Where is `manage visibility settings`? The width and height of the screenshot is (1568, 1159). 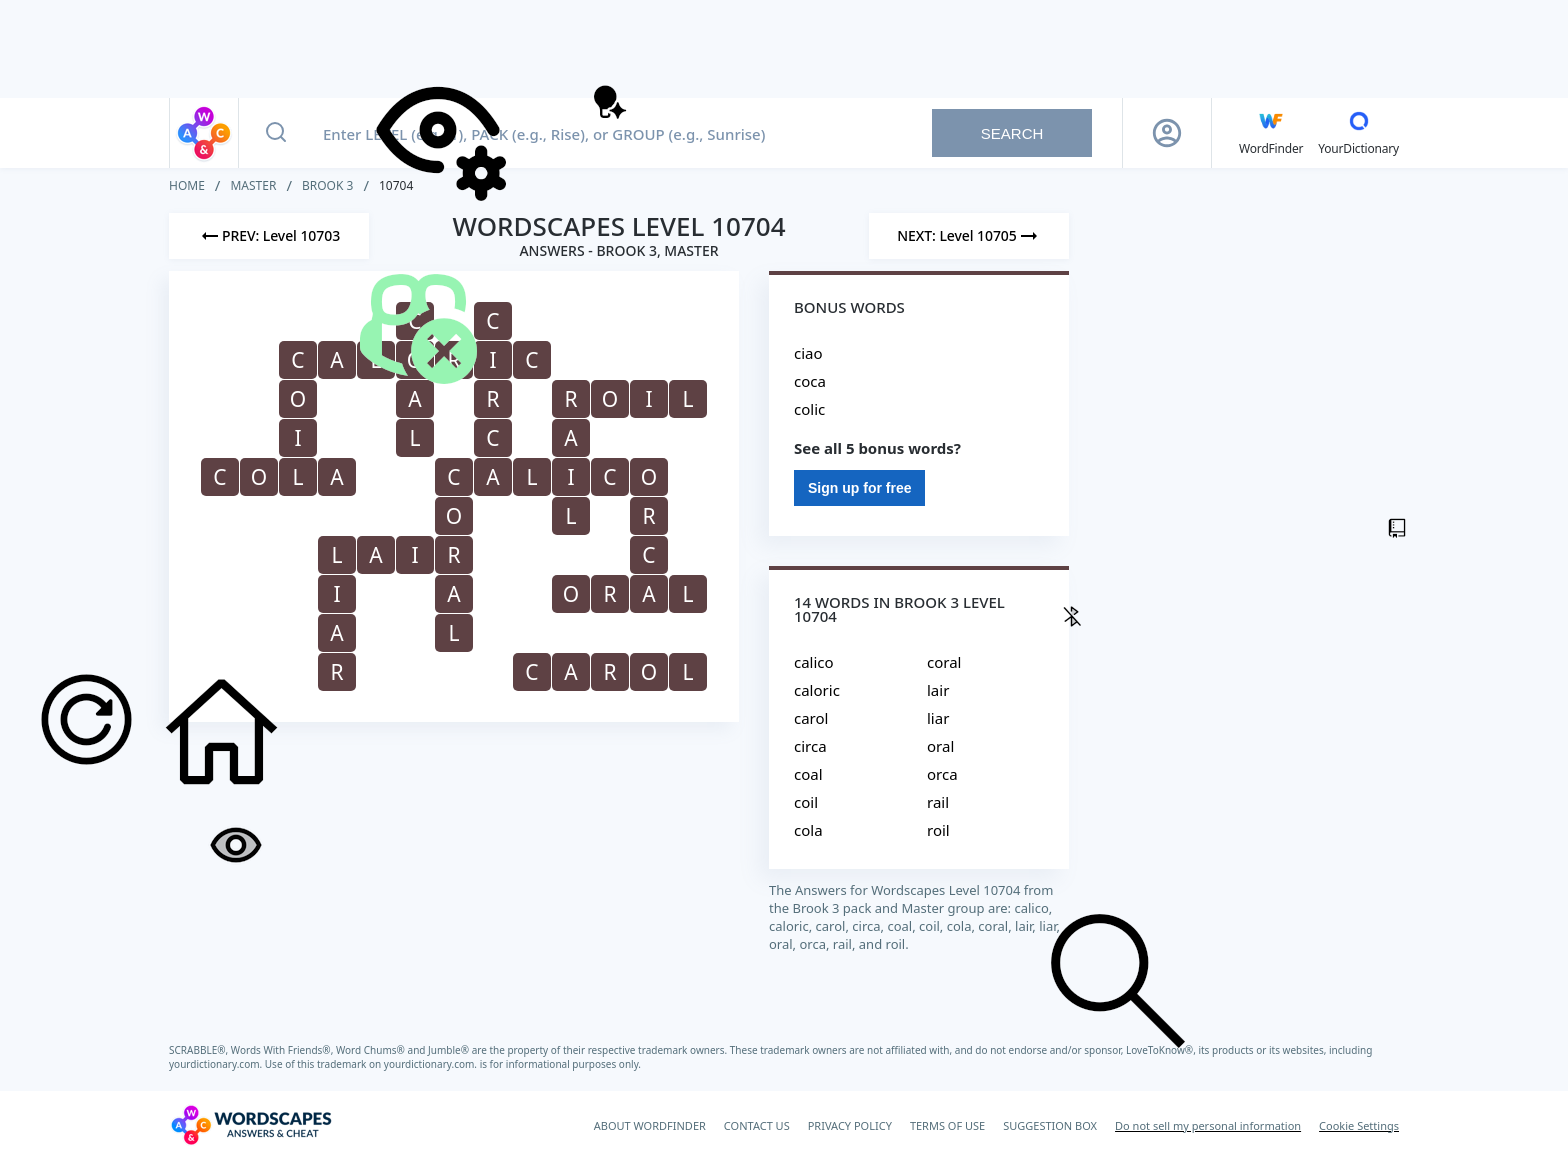
manage visibility settings is located at coordinates (438, 130).